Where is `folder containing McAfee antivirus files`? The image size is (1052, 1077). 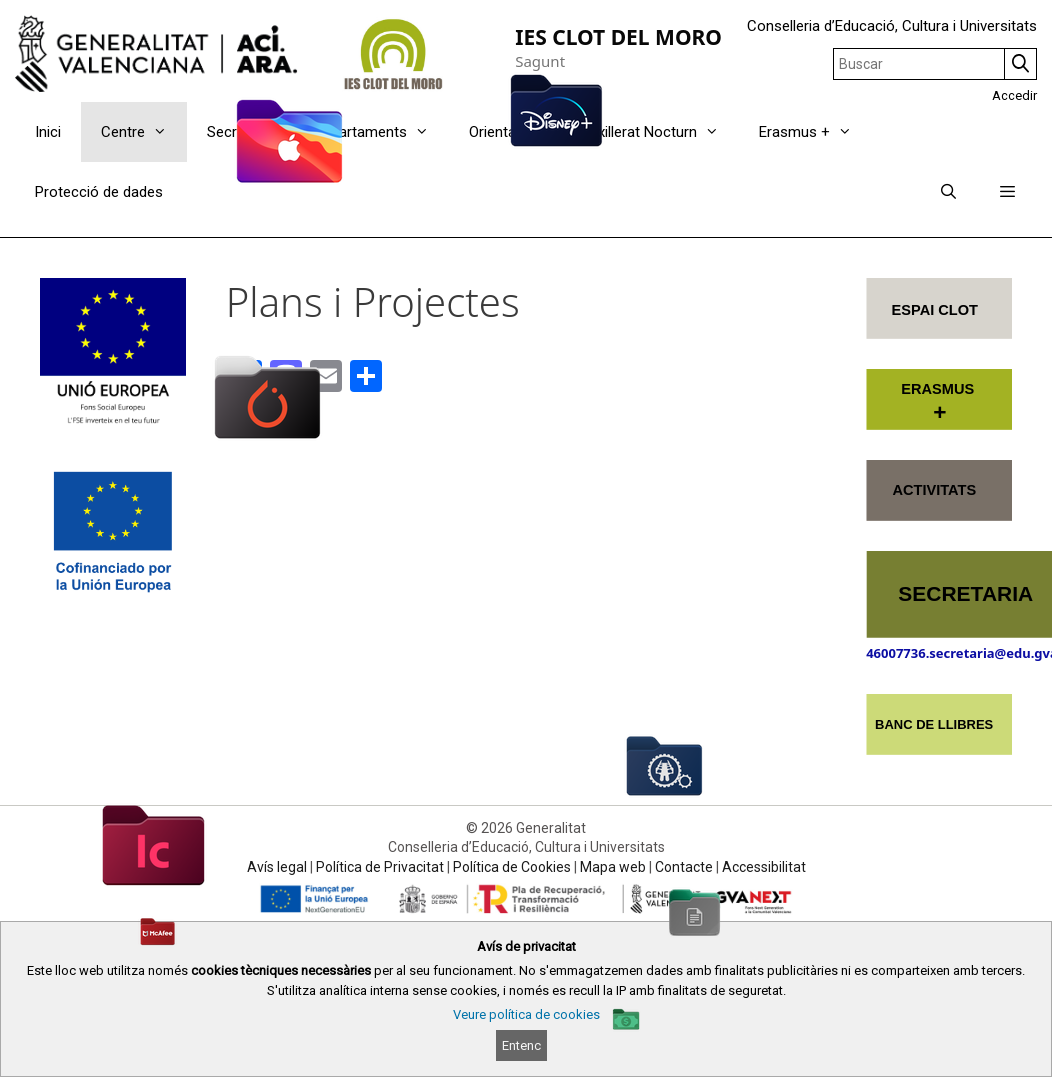 folder containing McAfee antivirus files is located at coordinates (157, 932).